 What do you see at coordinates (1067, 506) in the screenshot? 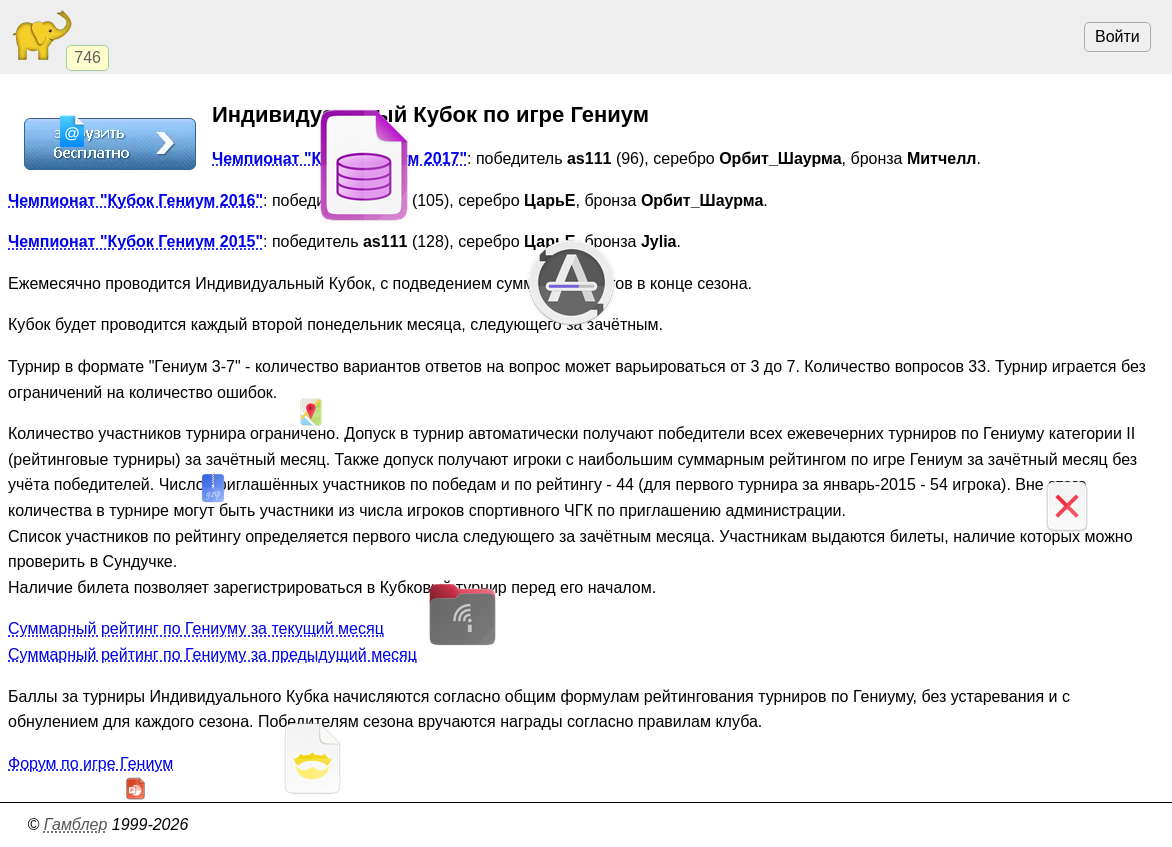
I see `a broken or invalid symbolic link file` at bounding box center [1067, 506].